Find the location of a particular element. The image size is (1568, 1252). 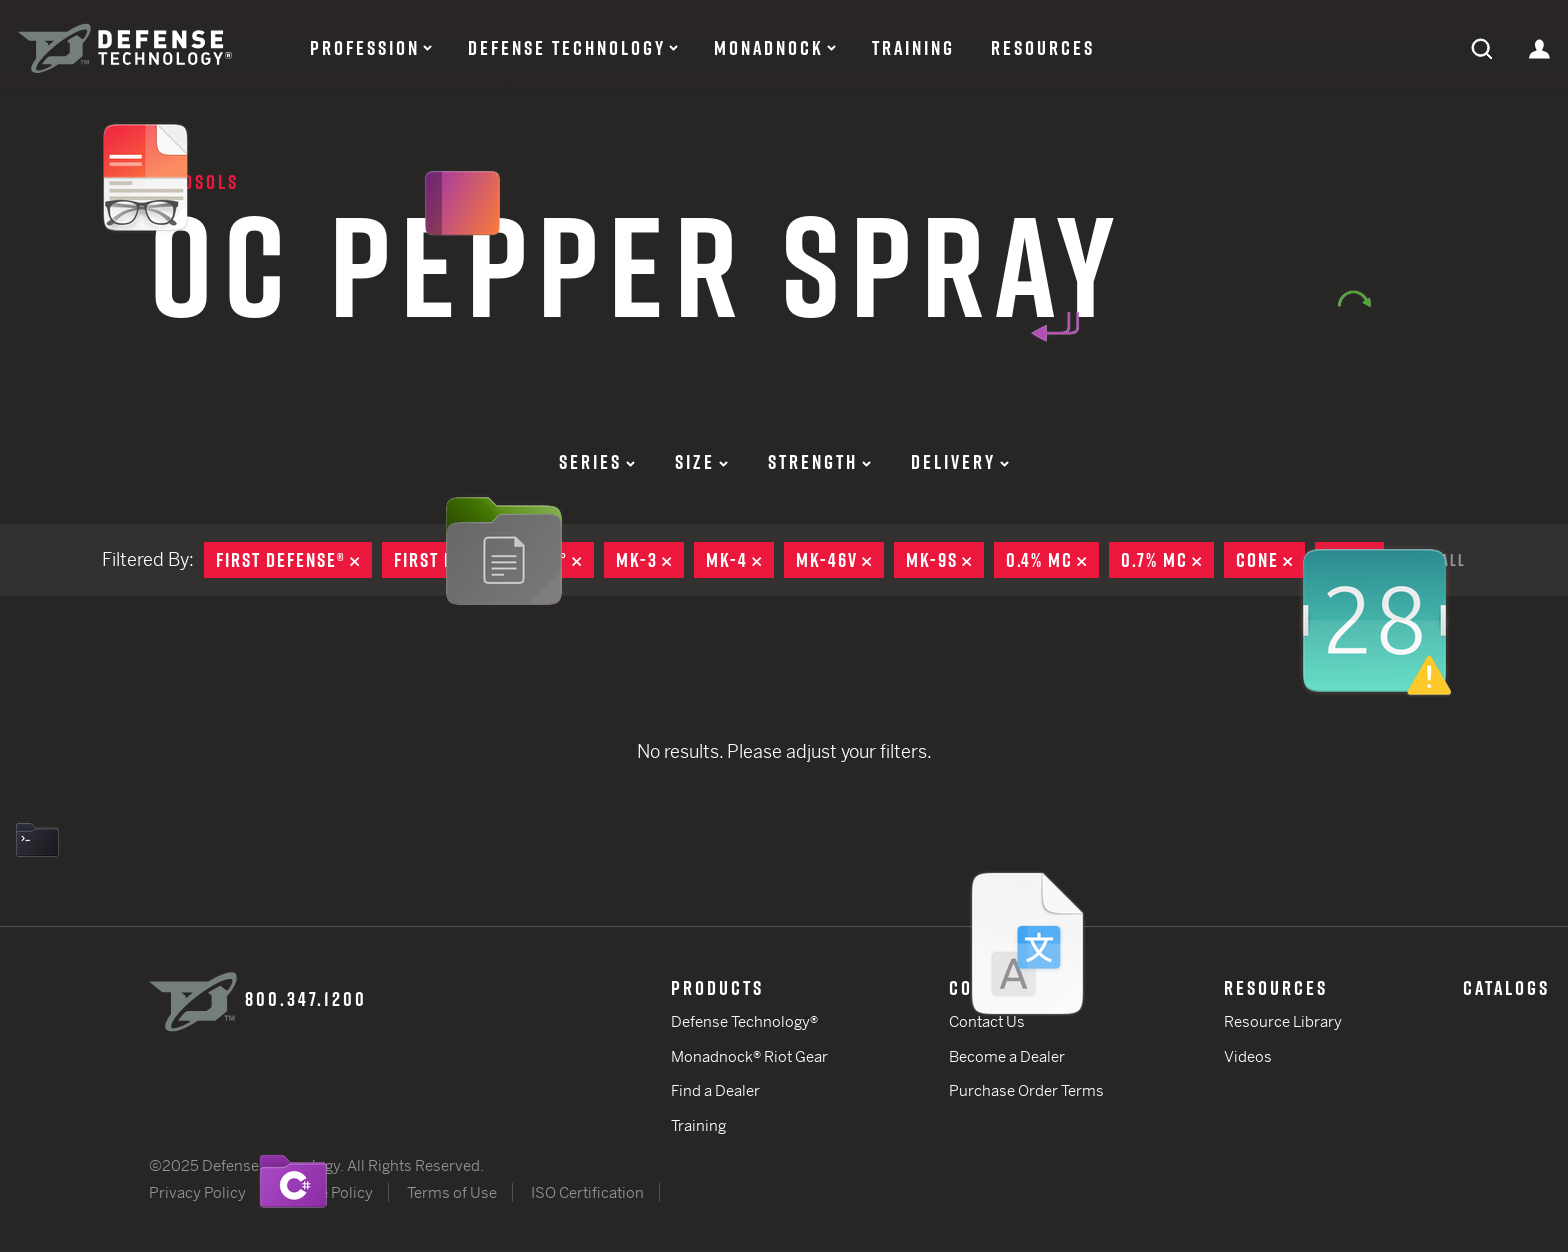

access the desktop folder is located at coordinates (462, 200).